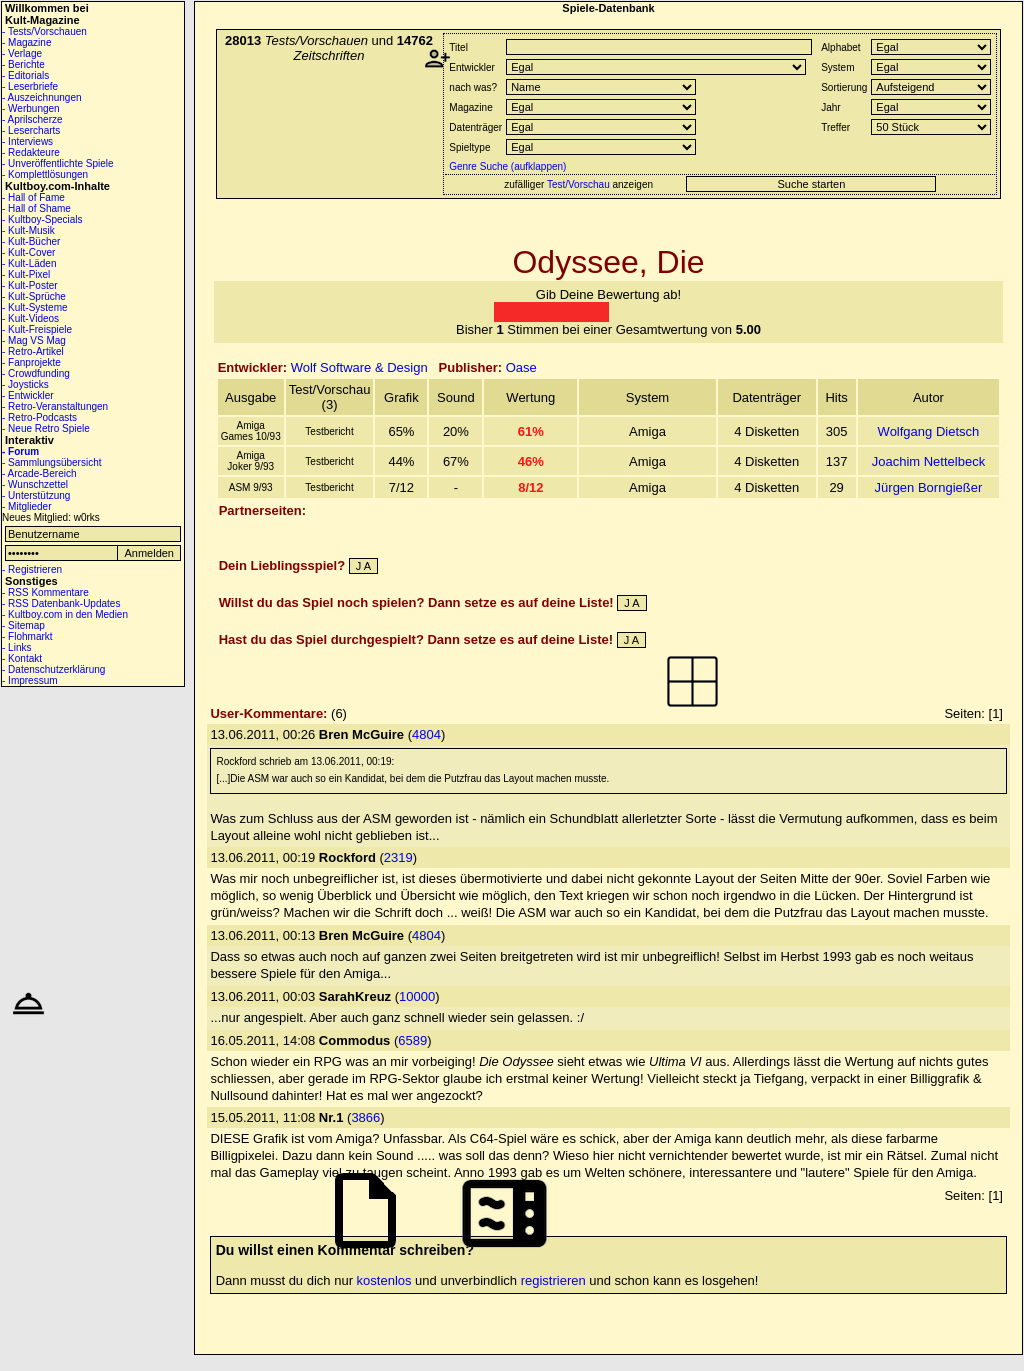 Image resolution: width=1024 pixels, height=1371 pixels. I want to click on access microwave controls or settings, so click(504, 1213).